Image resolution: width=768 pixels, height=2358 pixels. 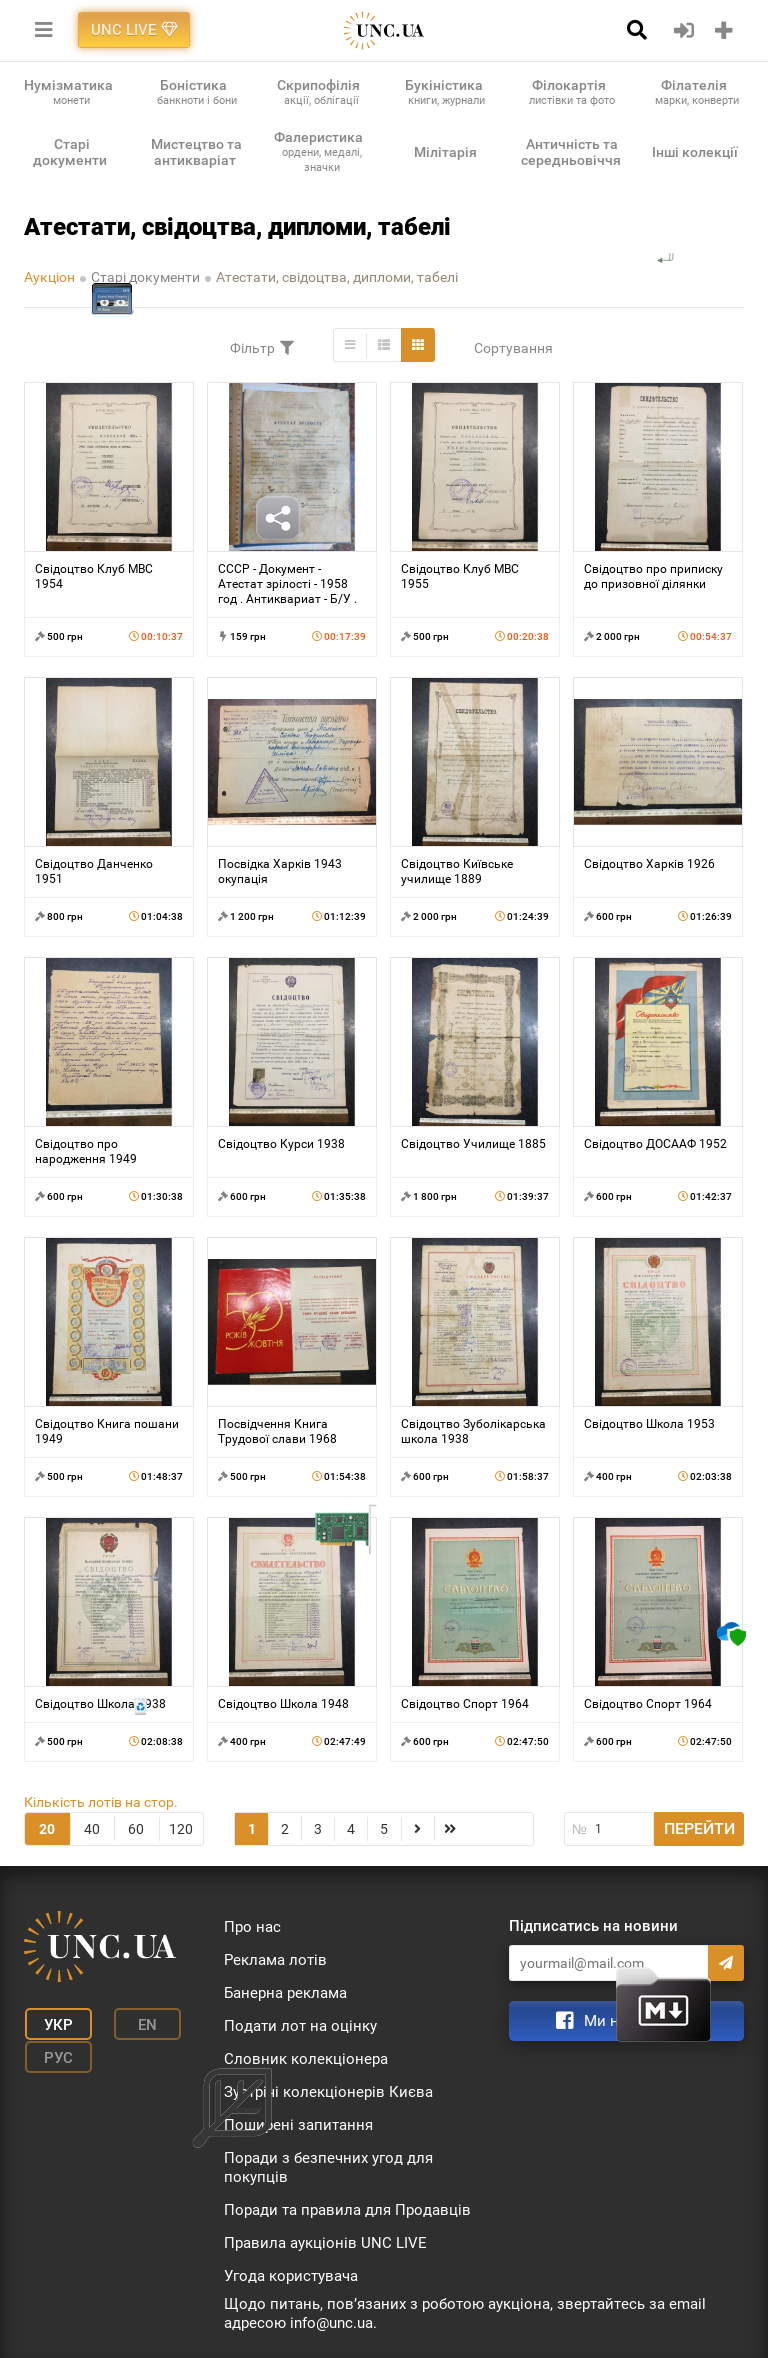 What do you see at coordinates (140, 1706) in the screenshot?
I see `open the recycle bin to view deleted files` at bounding box center [140, 1706].